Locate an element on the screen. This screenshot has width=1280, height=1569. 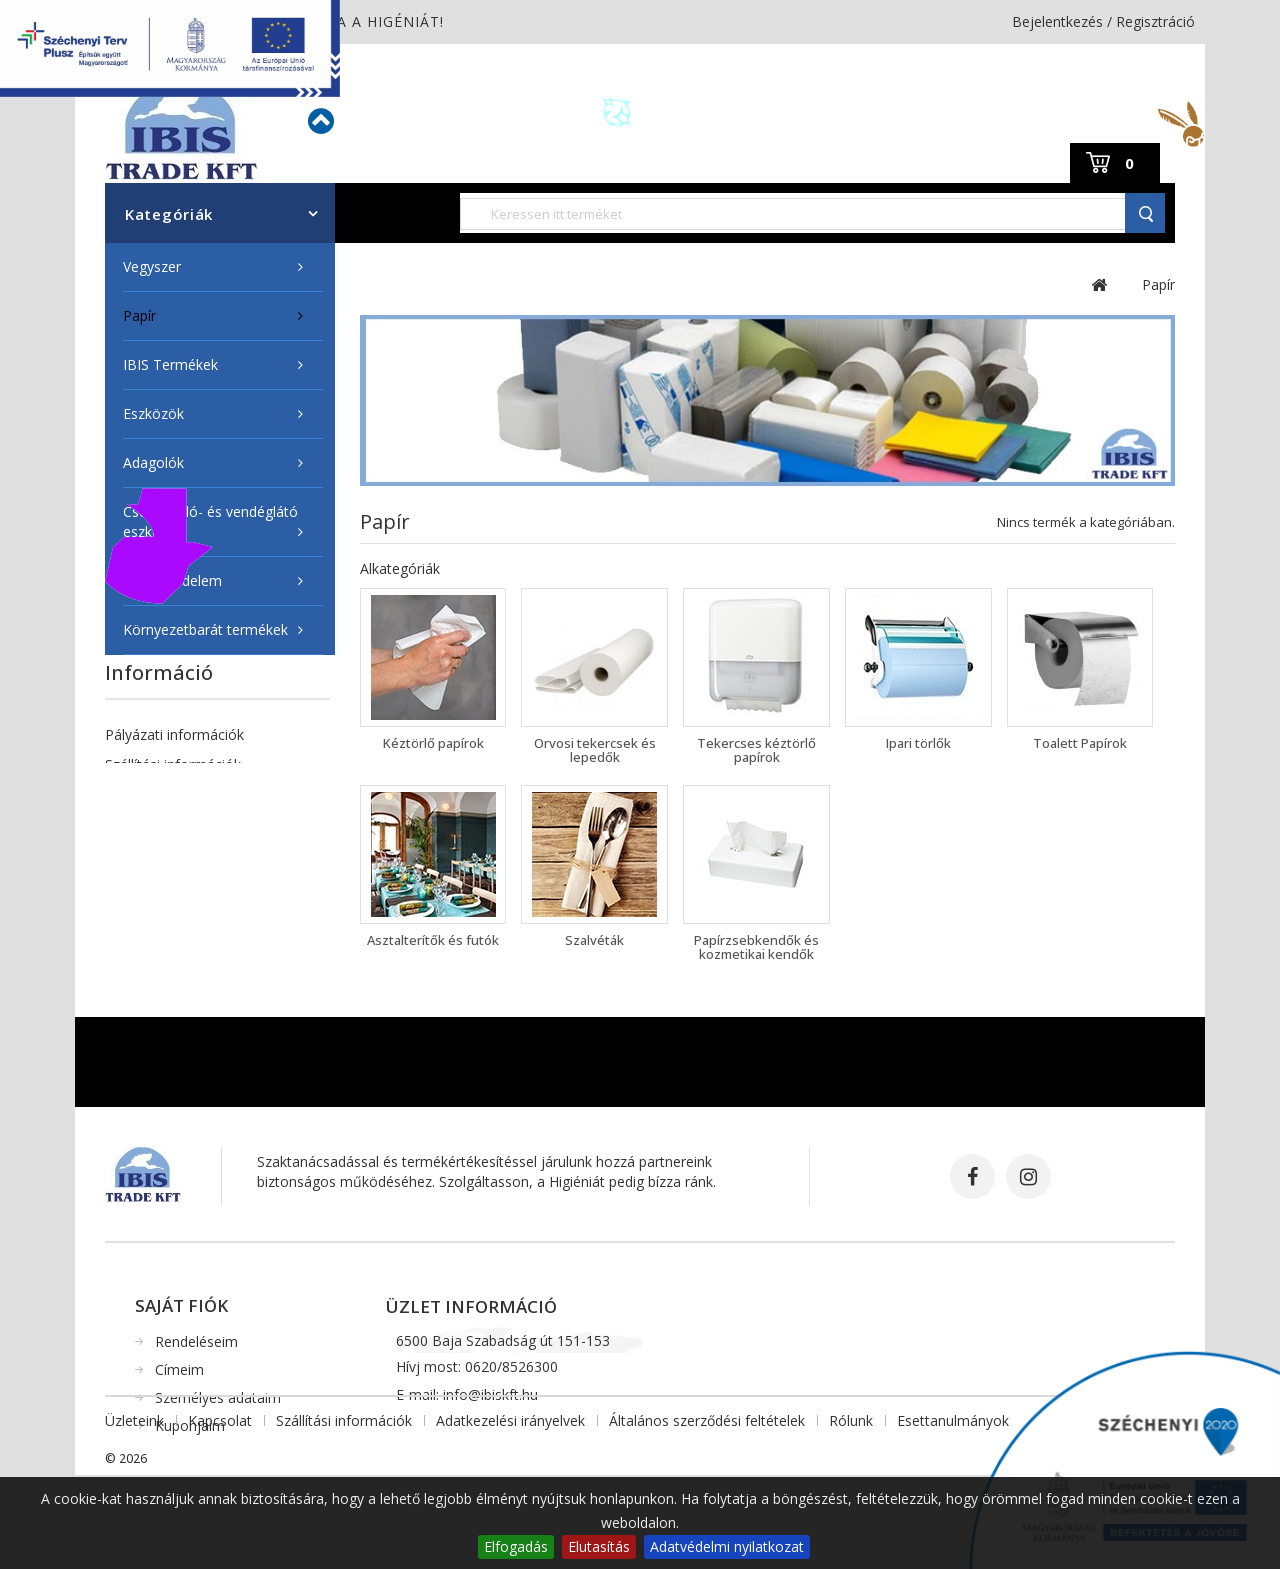
select Guatemala as your country or region is located at coordinates (159, 546).